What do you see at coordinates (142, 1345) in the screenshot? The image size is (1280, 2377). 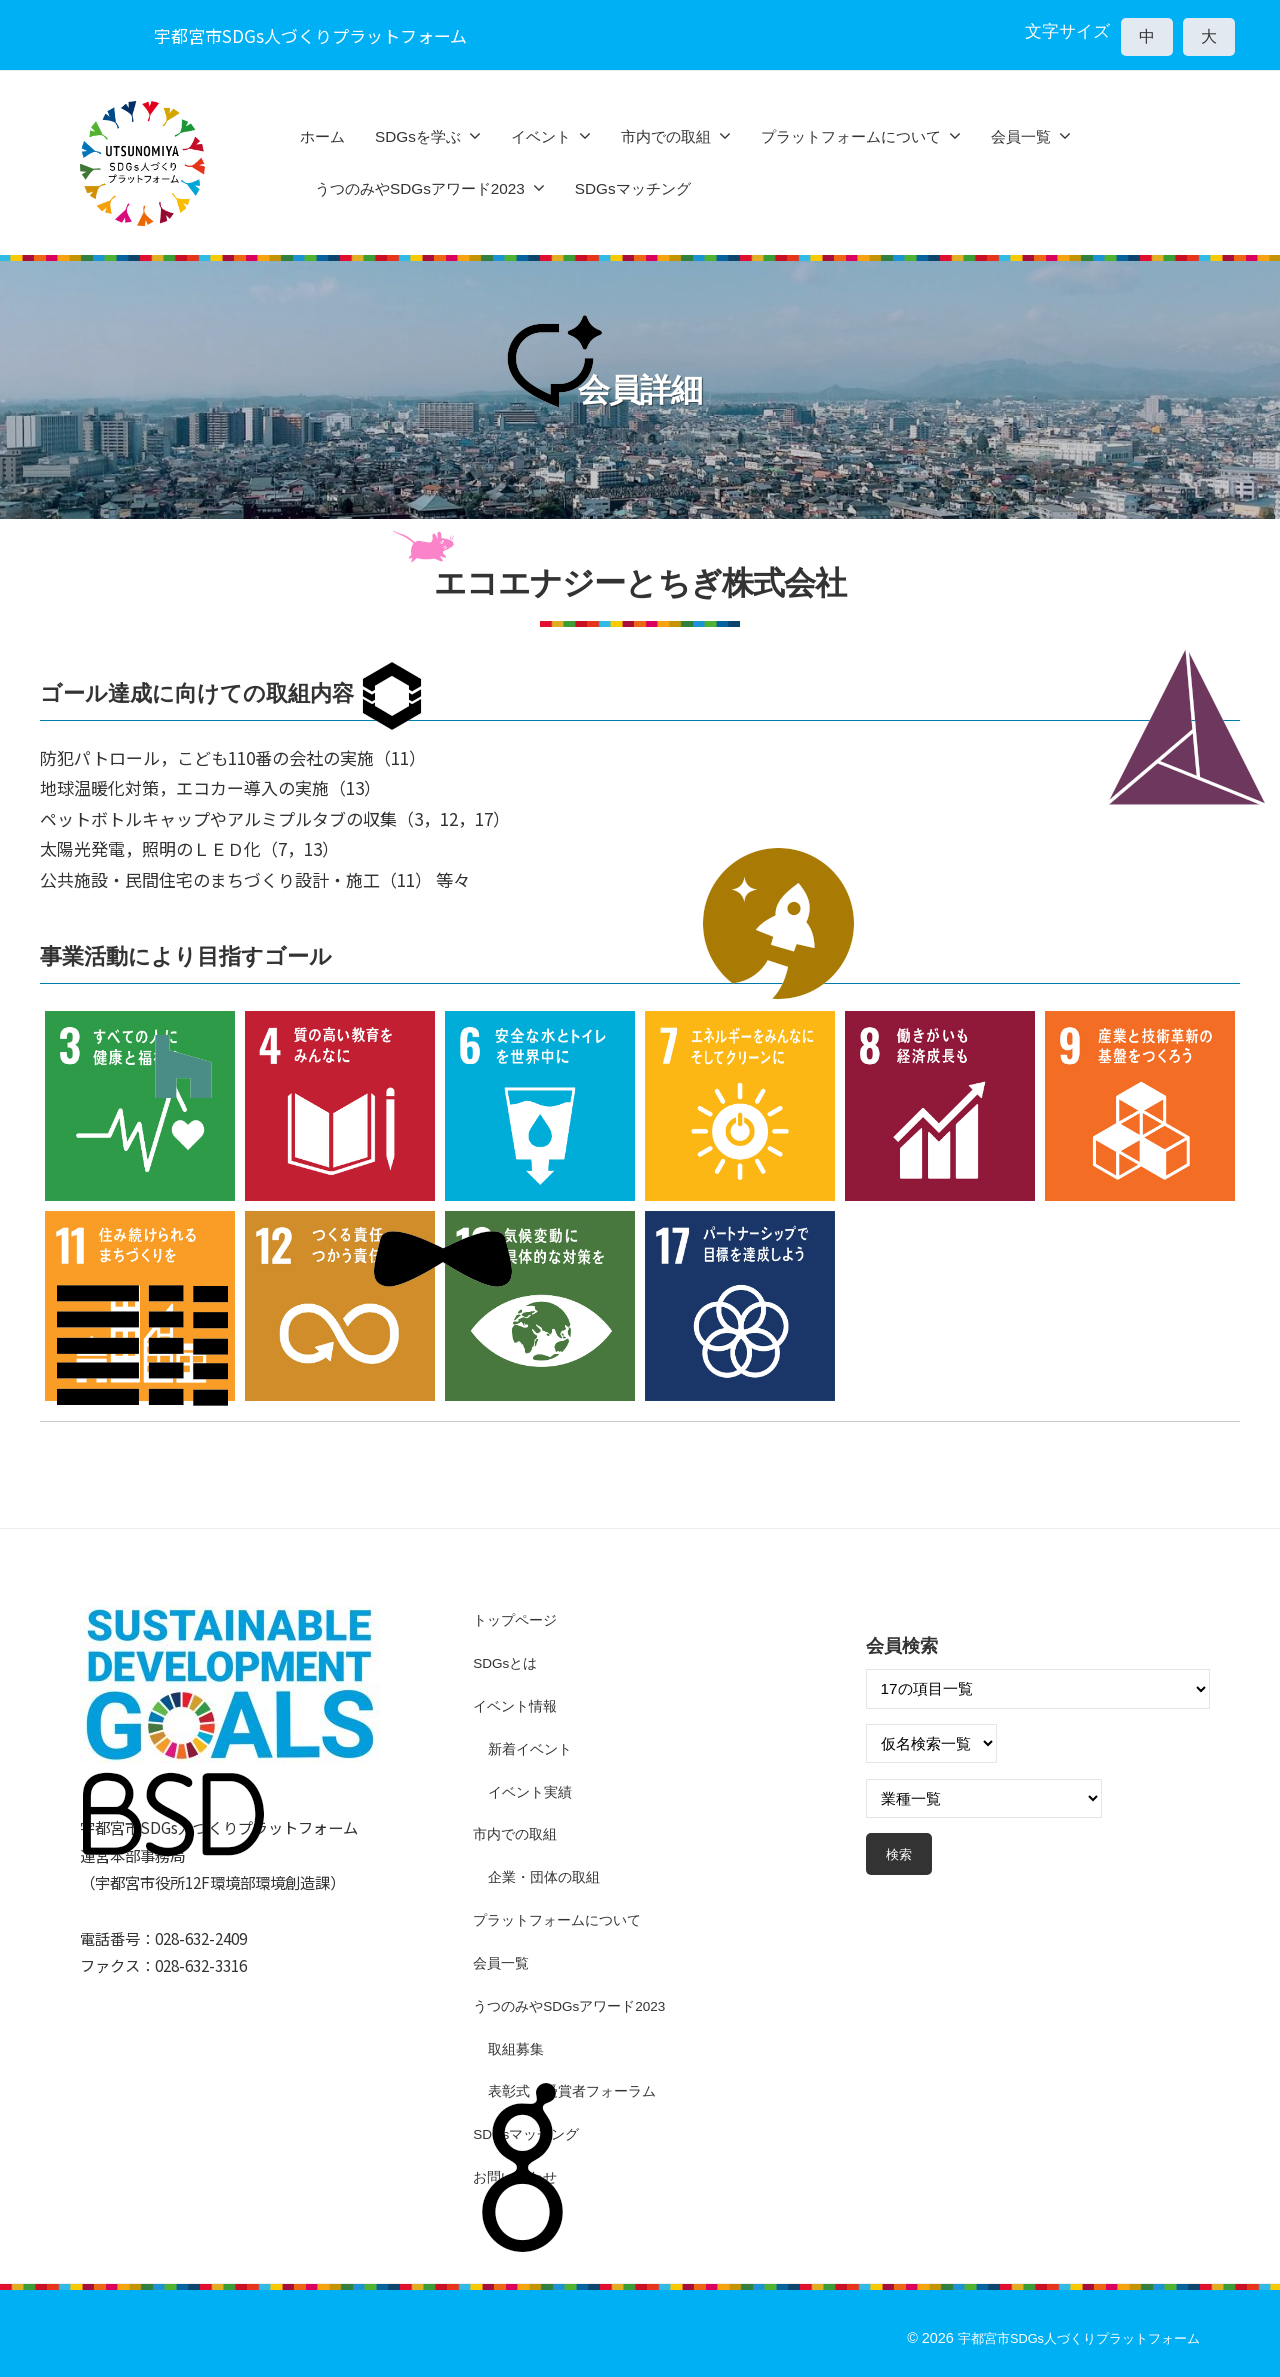 I see `visit server fault community` at bounding box center [142, 1345].